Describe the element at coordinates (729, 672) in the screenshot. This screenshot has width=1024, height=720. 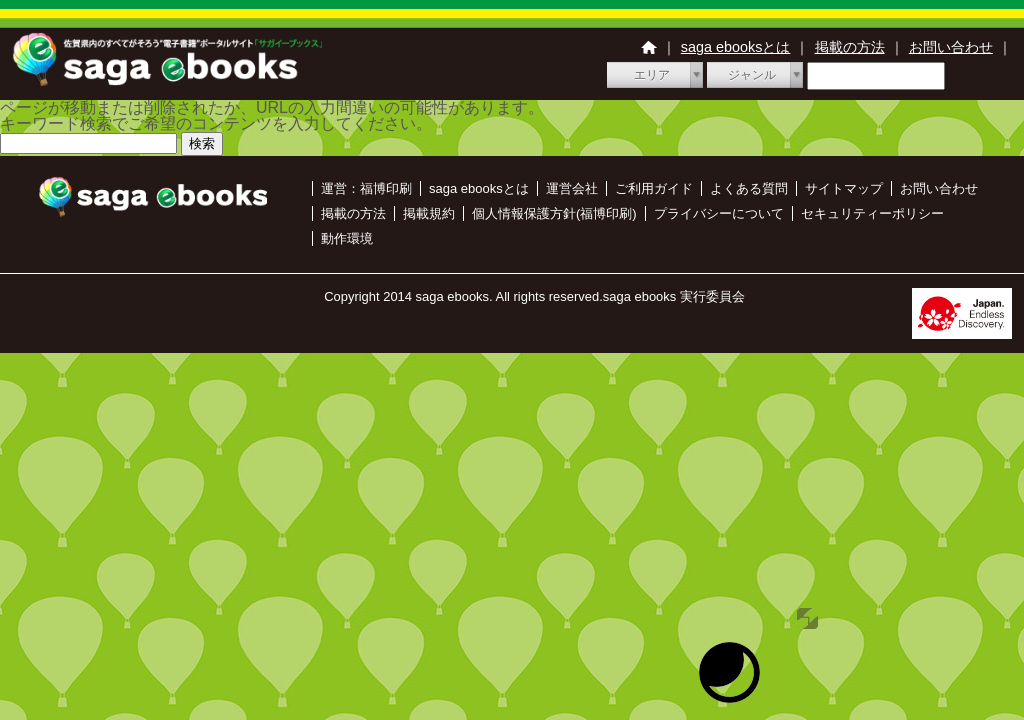
I see `adjust display contrast settings` at that location.